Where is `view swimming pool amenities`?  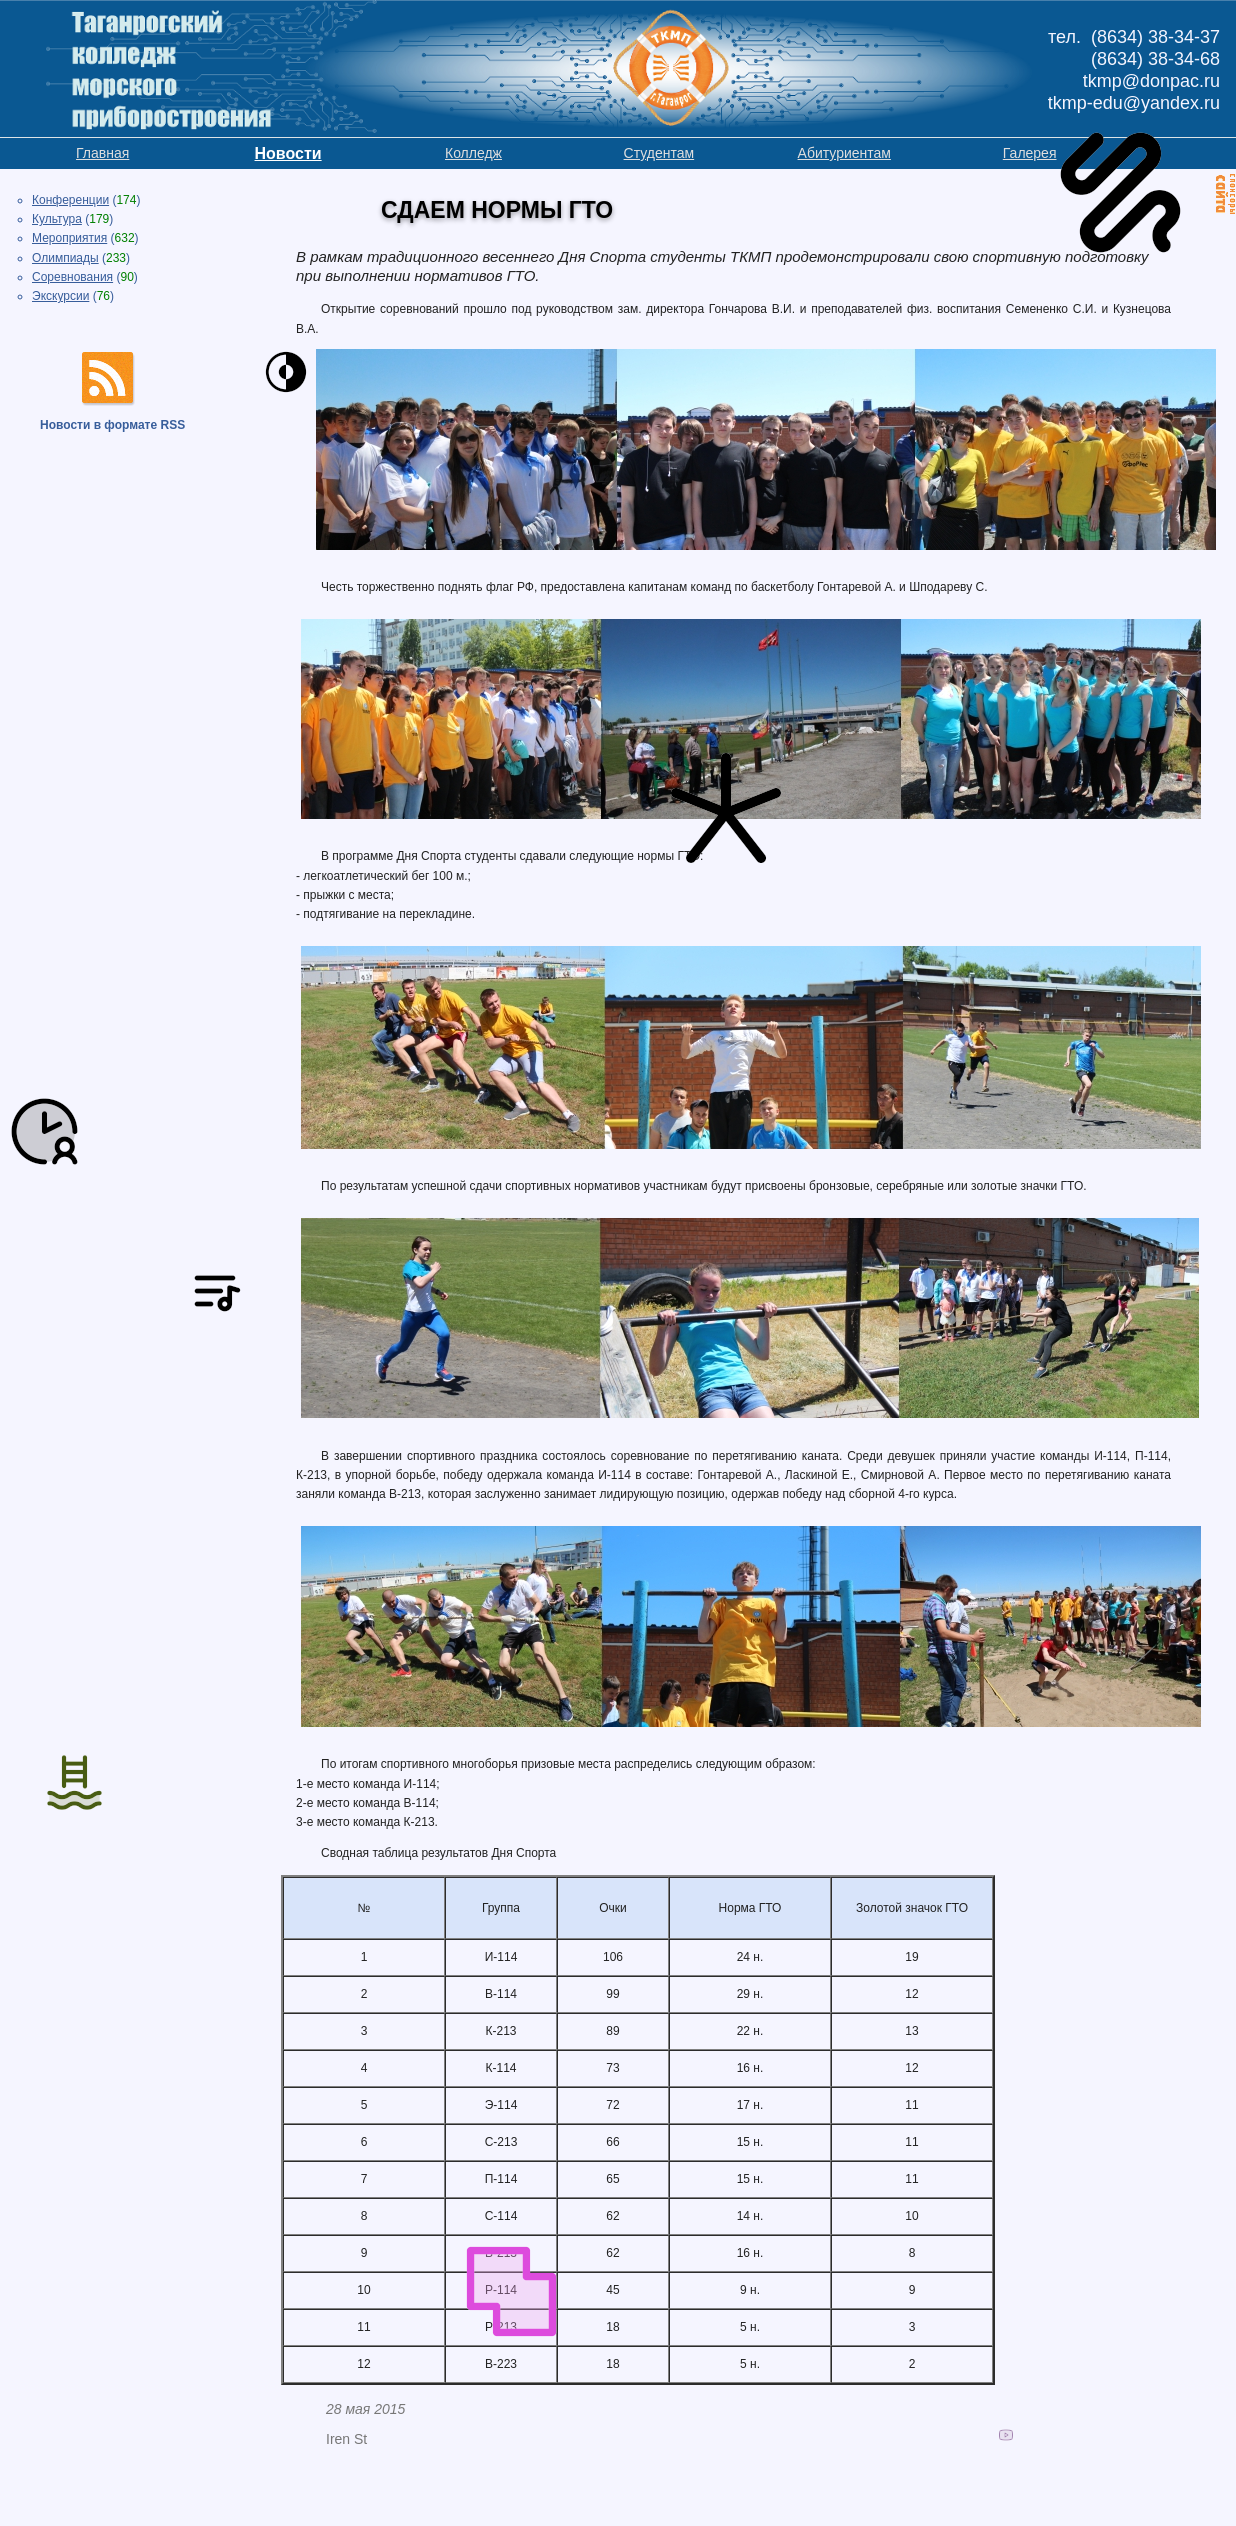 view swimming pool amenities is located at coordinates (74, 1782).